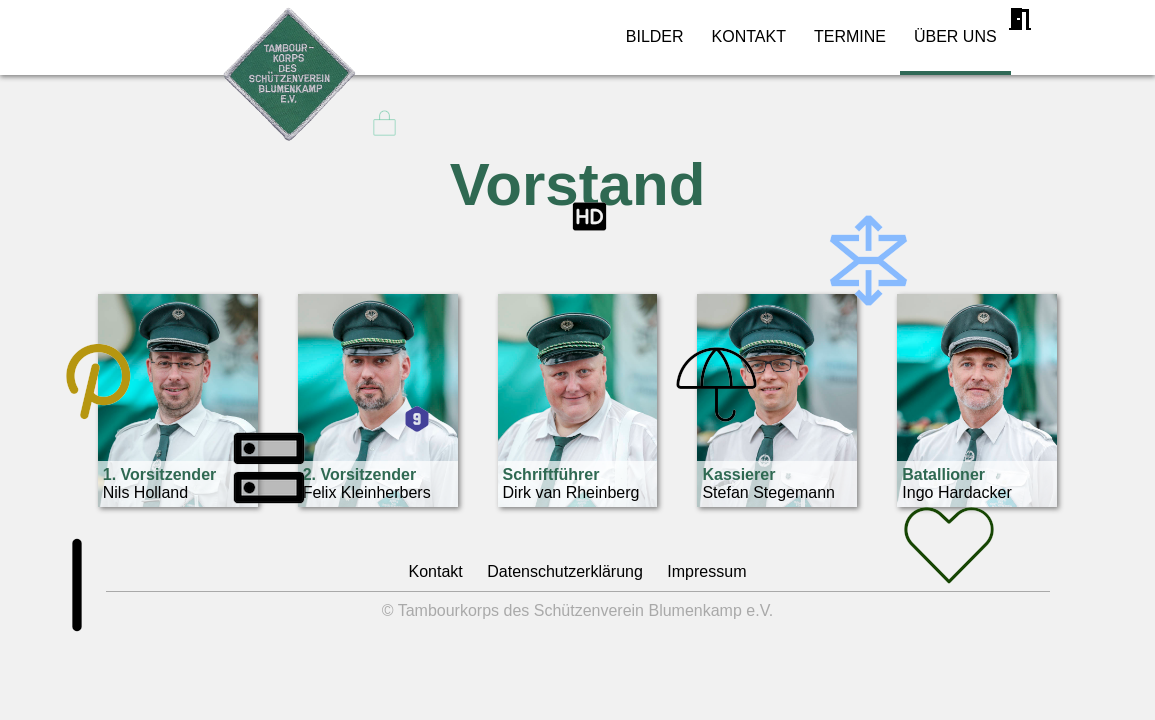  What do you see at coordinates (269, 468) in the screenshot?
I see `access server or DNS settings` at bounding box center [269, 468].